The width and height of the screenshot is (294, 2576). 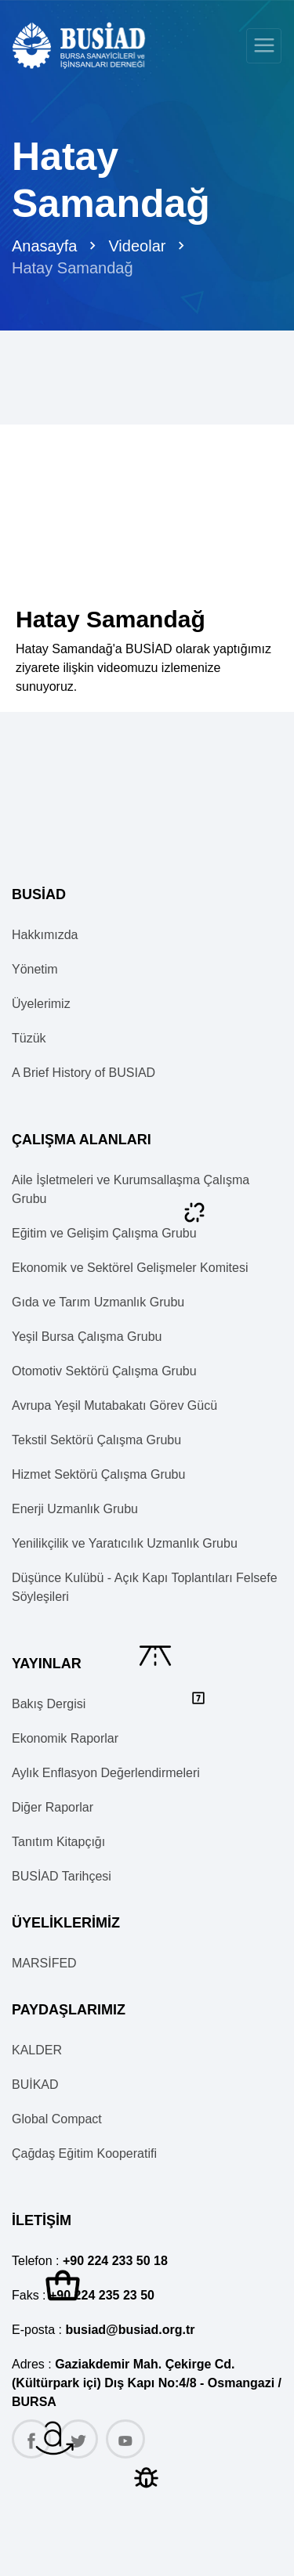 I want to click on unlink or disconnect a connected item, so click(x=194, y=1212).